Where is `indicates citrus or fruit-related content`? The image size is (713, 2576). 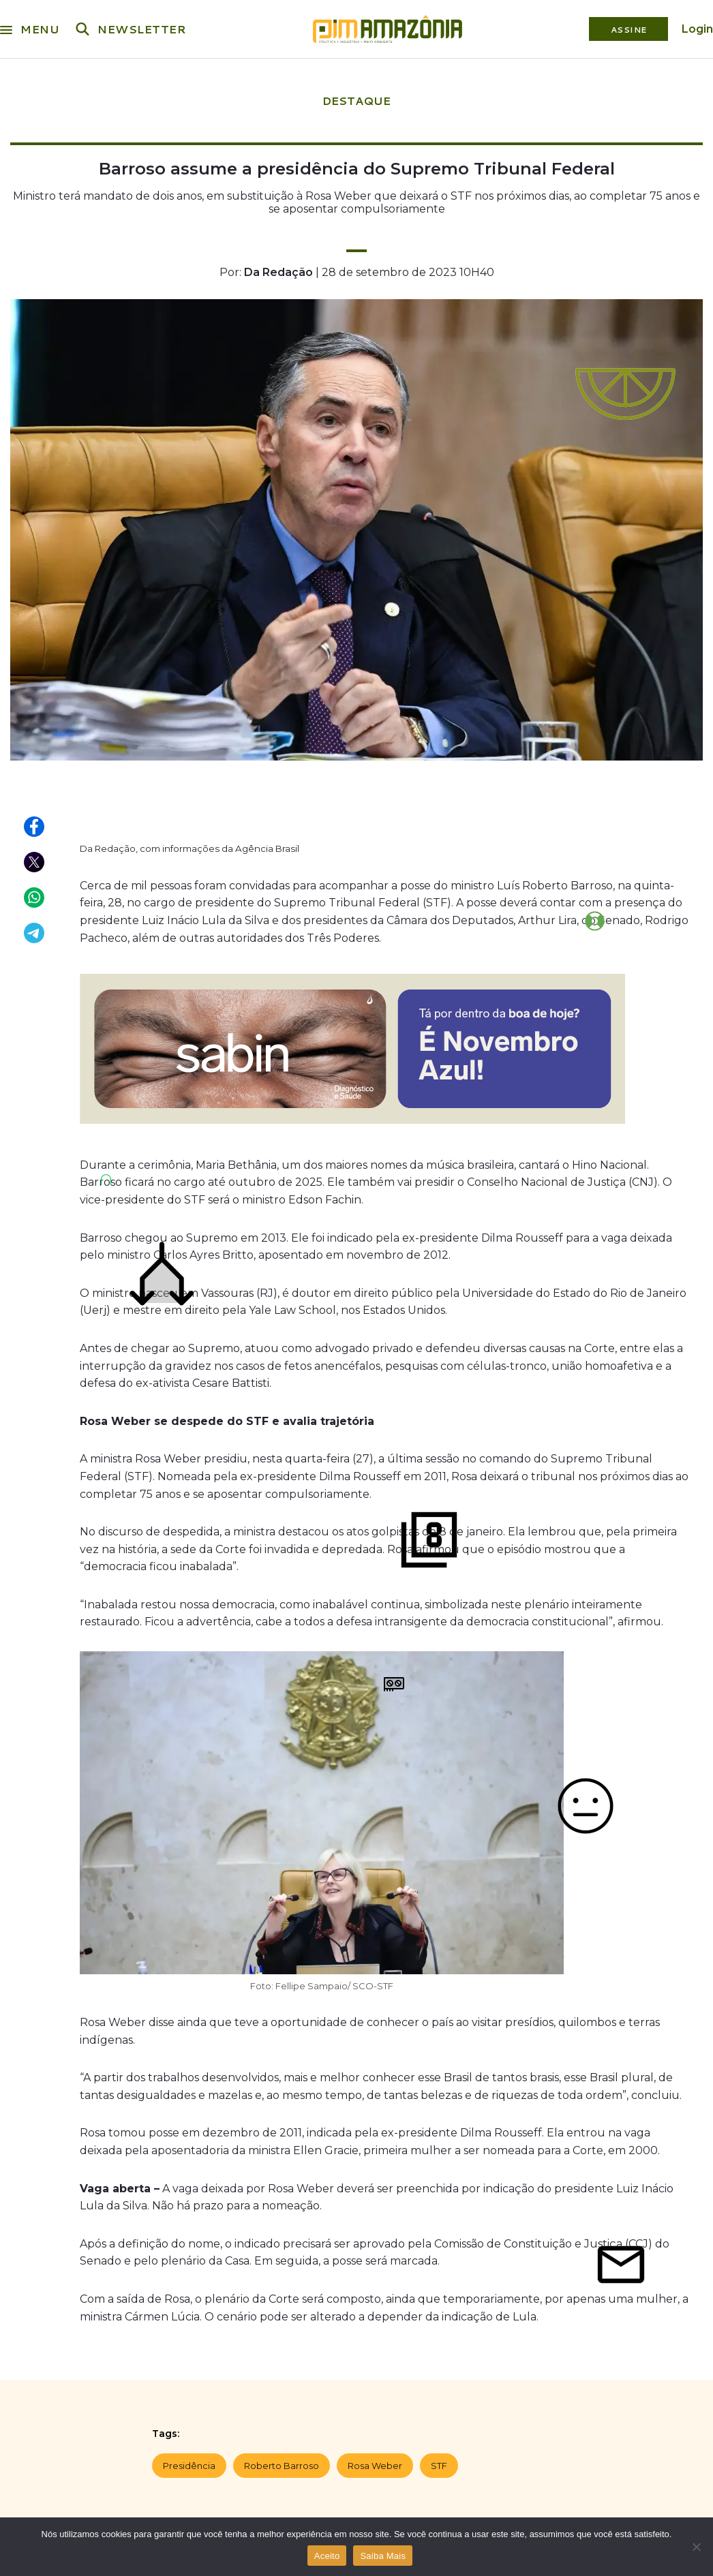
indicates citrus or fruit-related content is located at coordinates (625, 386).